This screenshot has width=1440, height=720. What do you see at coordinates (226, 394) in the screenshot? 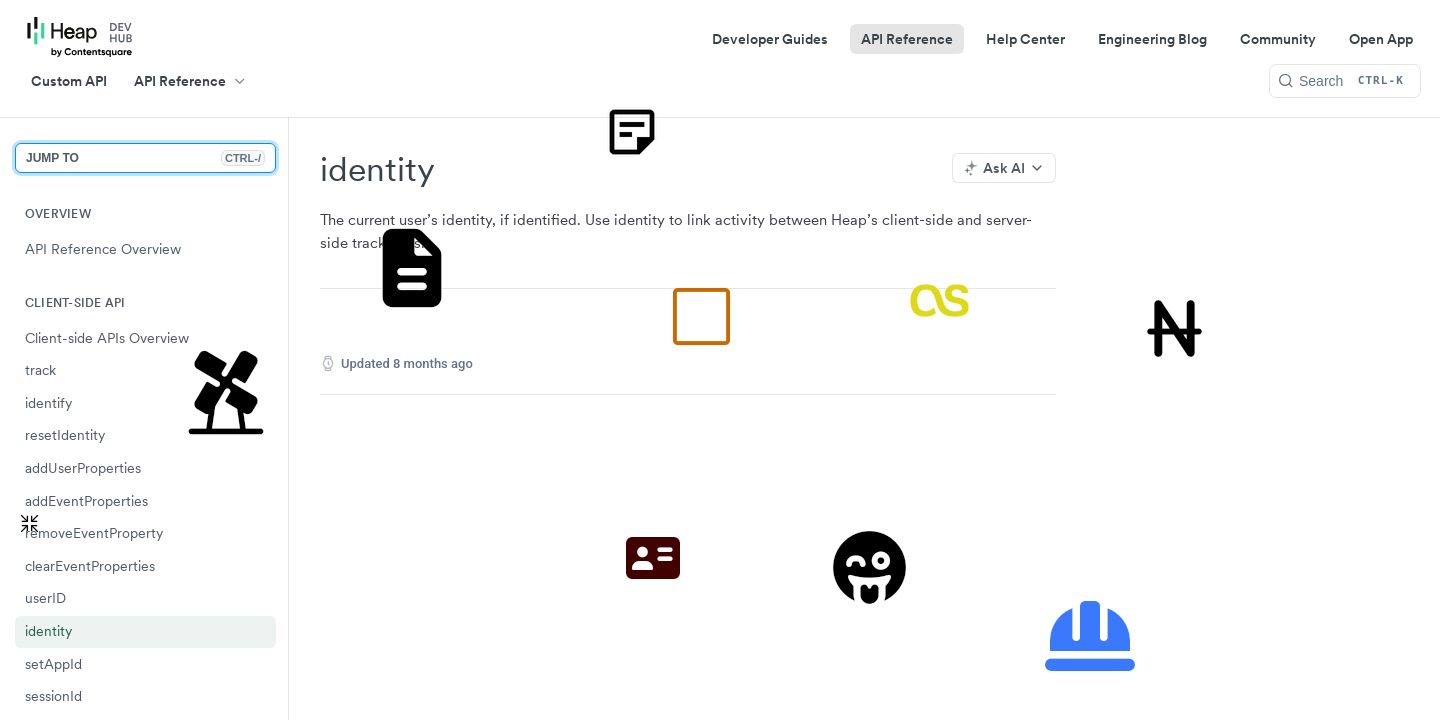
I see `access wind energy or renewable power settings` at bounding box center [226, 394].